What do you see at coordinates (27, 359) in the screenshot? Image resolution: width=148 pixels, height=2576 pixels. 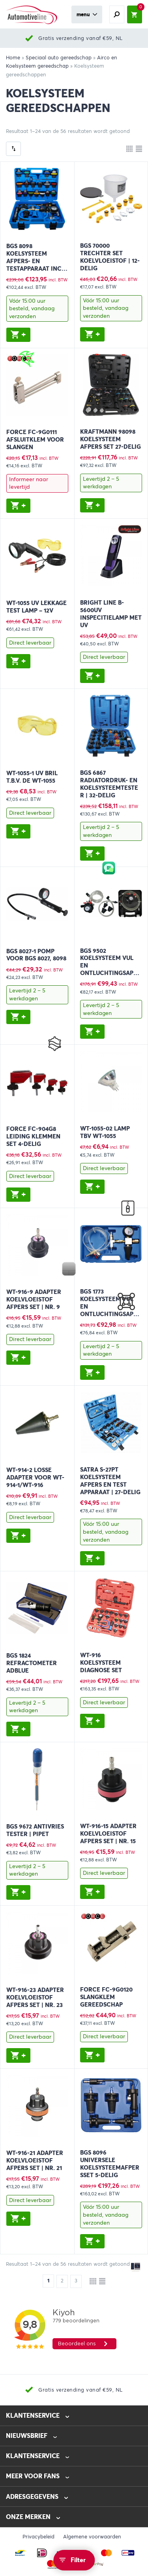 I see `open kate text editor` at bounding box center [27, 359].